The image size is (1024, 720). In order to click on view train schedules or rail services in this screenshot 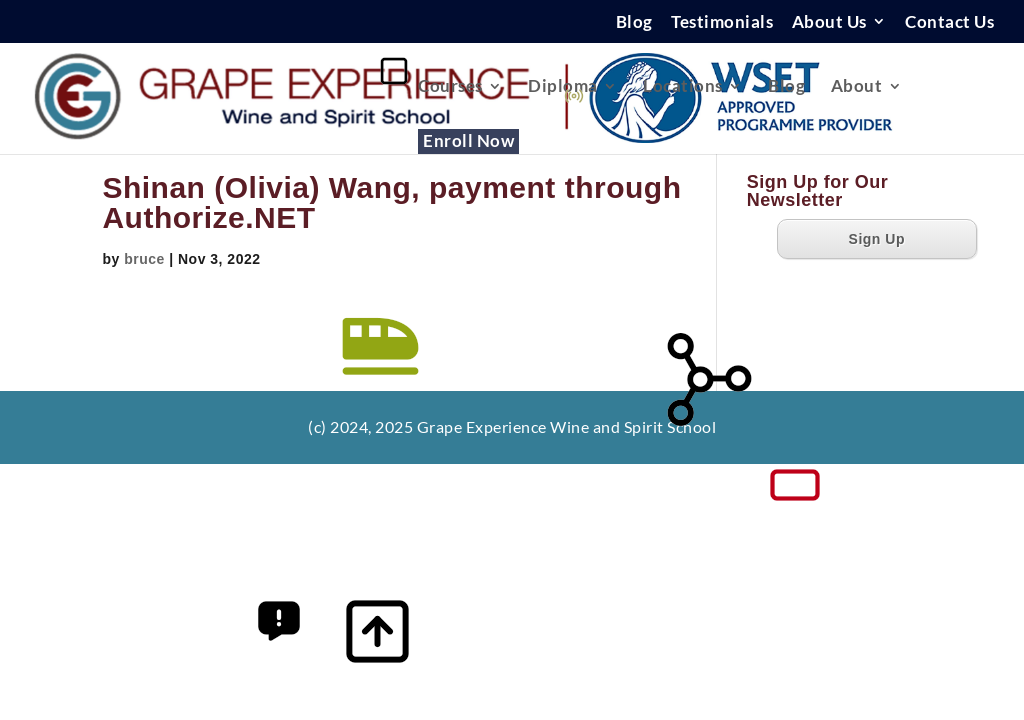, I will do `click(380, 344)`.